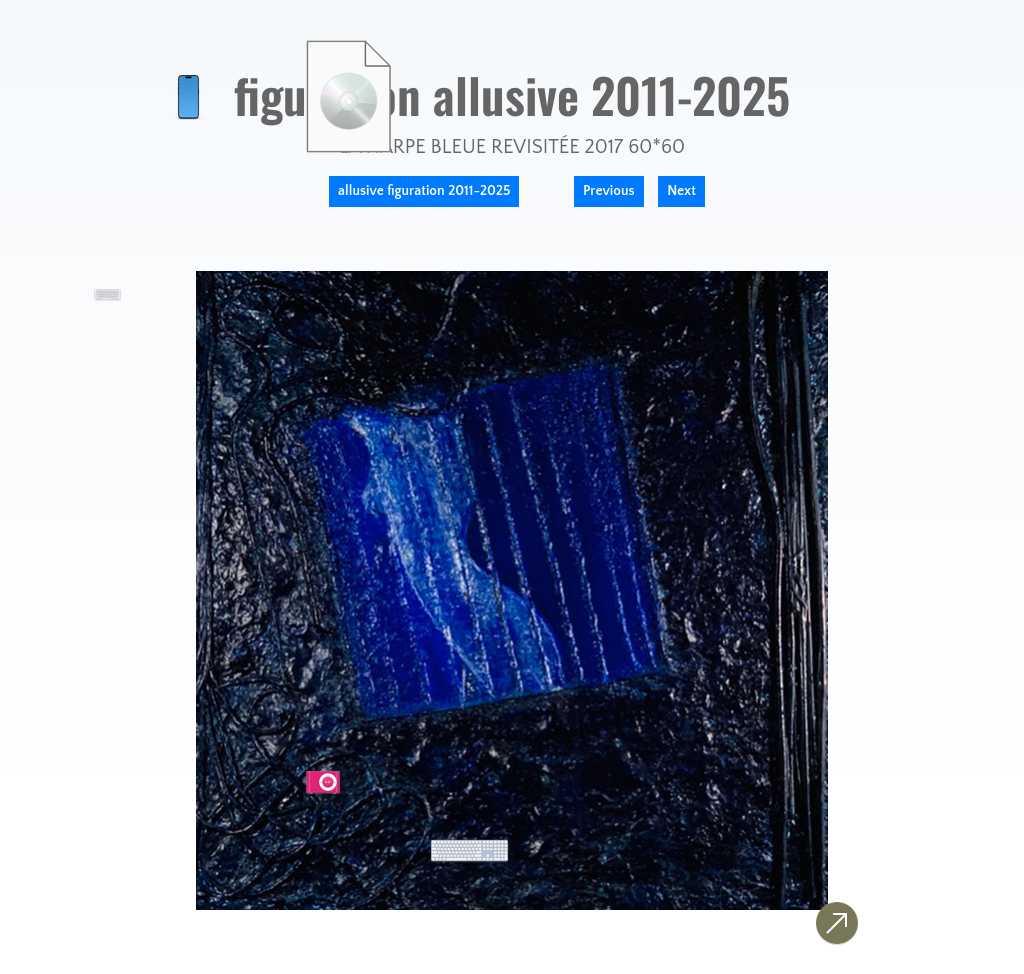 The image size is (1024, 974). Describe the element at coordinates (188, 97) in the screenshot. I see `iPhone 15 Pro device icon` at that location.